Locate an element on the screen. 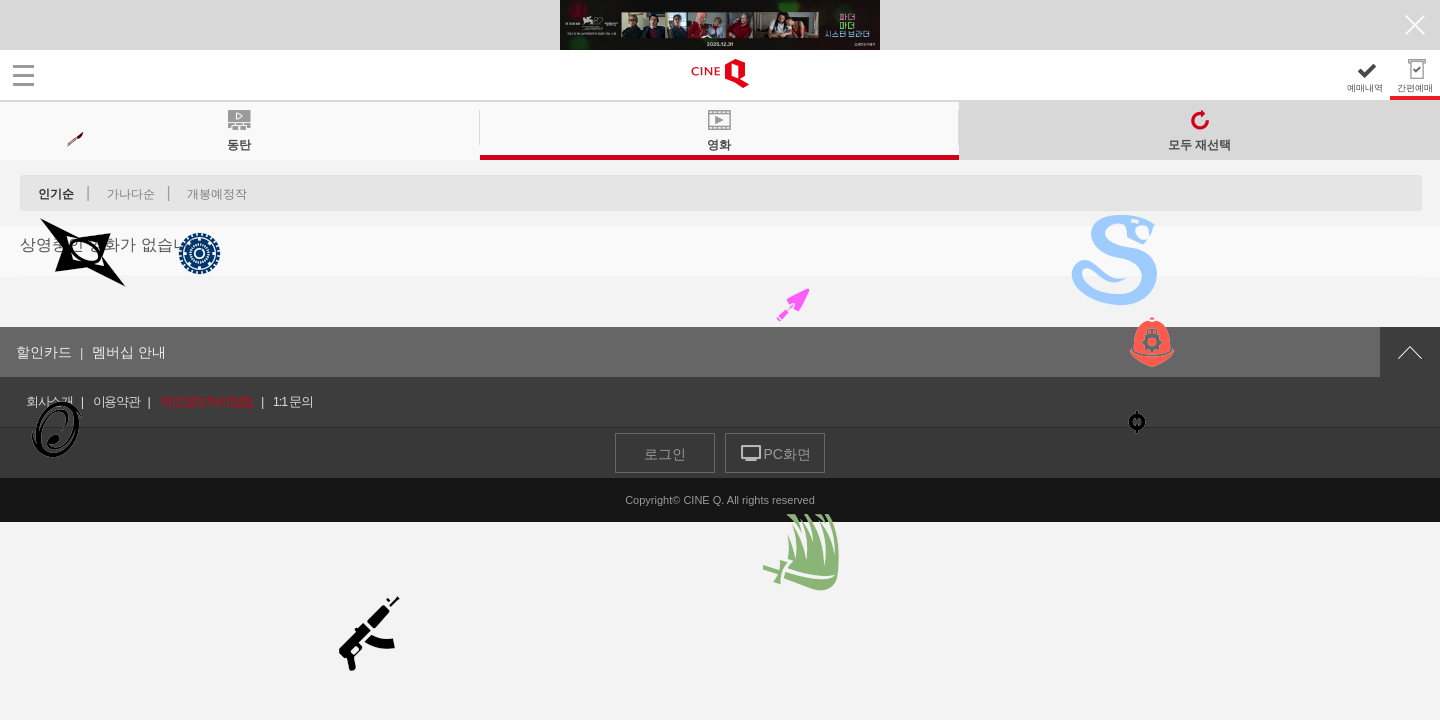 The height and width of the screenshot is (720, 1440). access a portal or gateway feature is located at coordinates (56, 429).